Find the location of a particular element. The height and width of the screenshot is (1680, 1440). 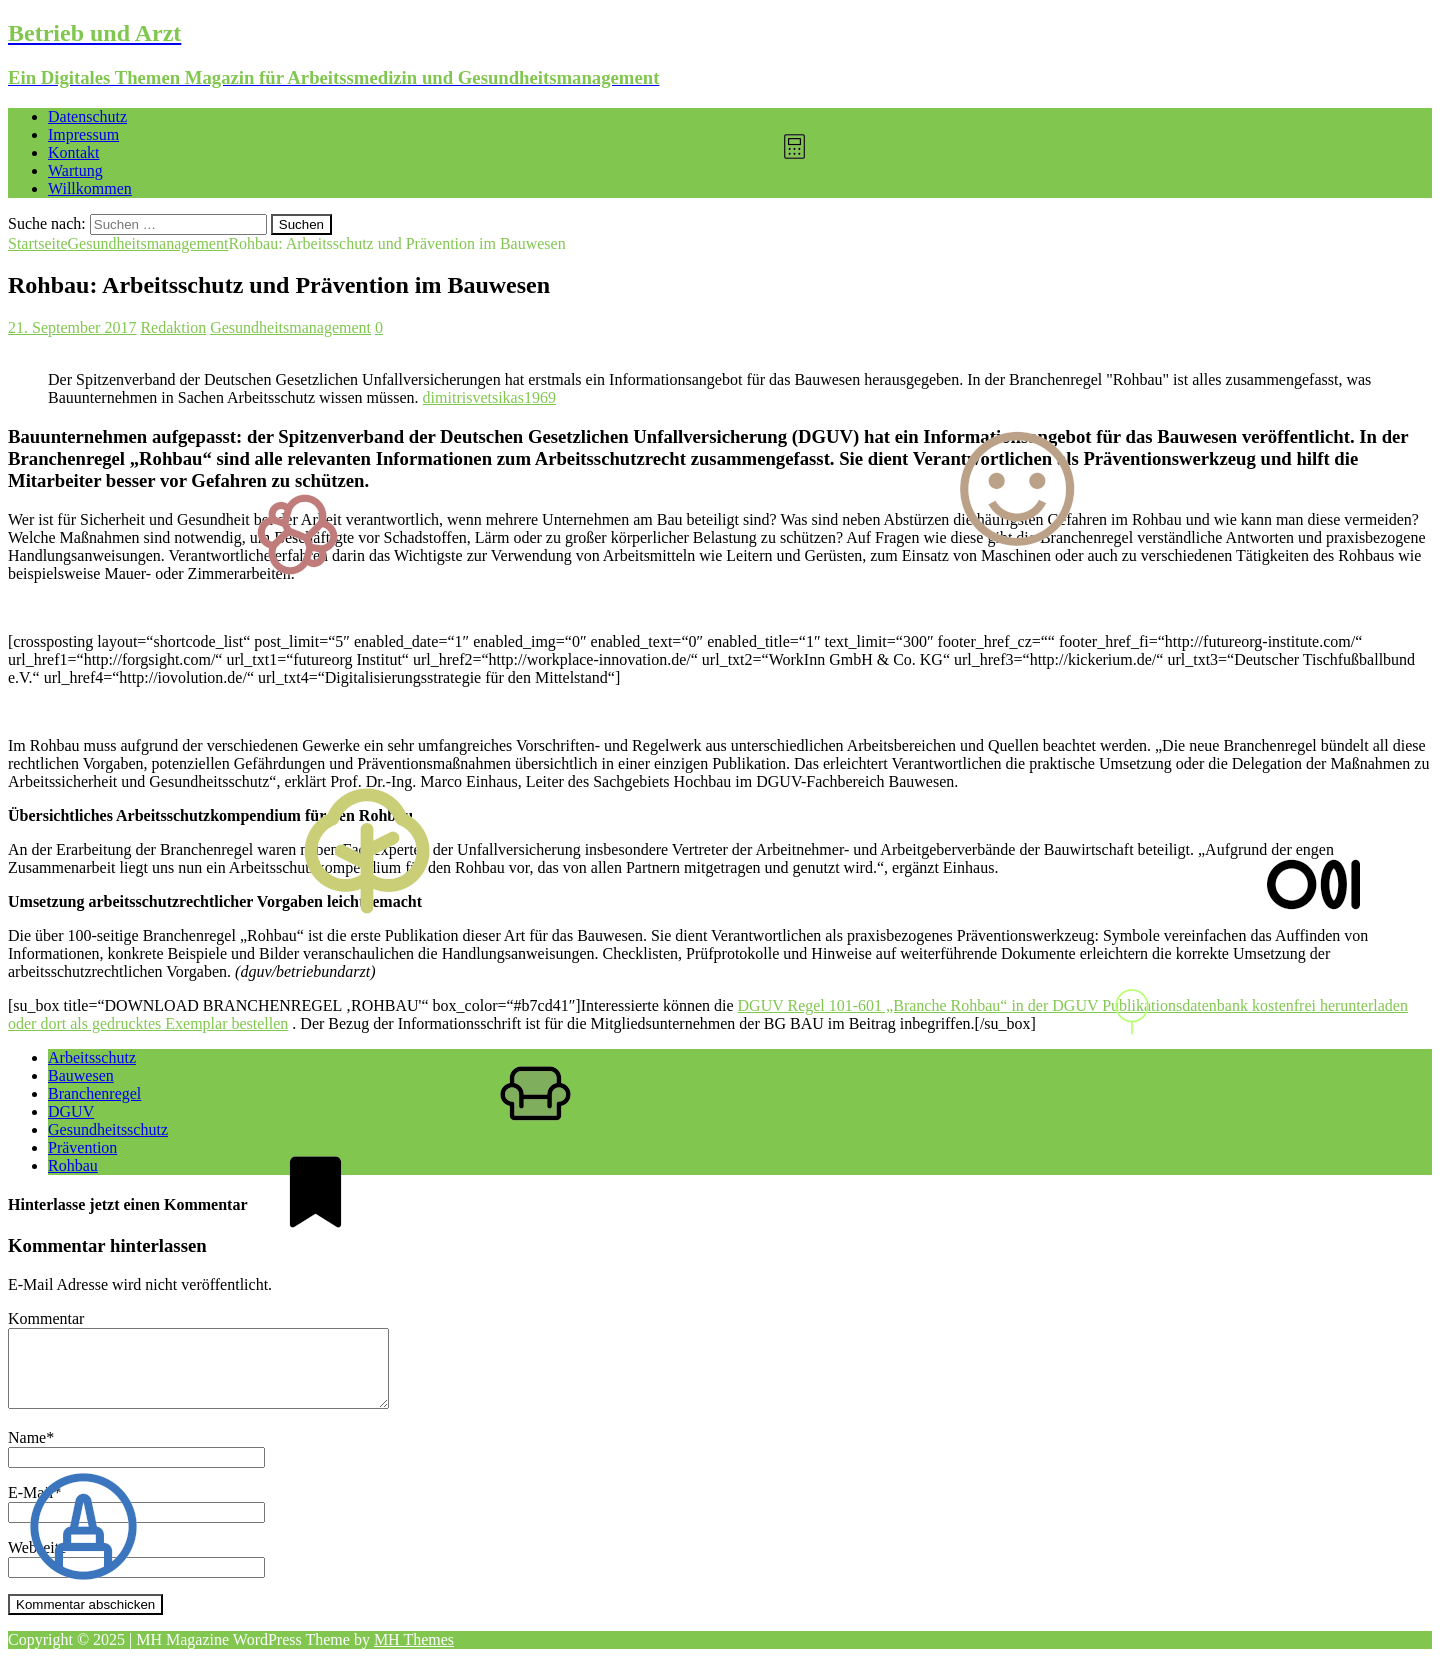

select neuter or non-binary gender option is located at coordinates (1132, 1011).